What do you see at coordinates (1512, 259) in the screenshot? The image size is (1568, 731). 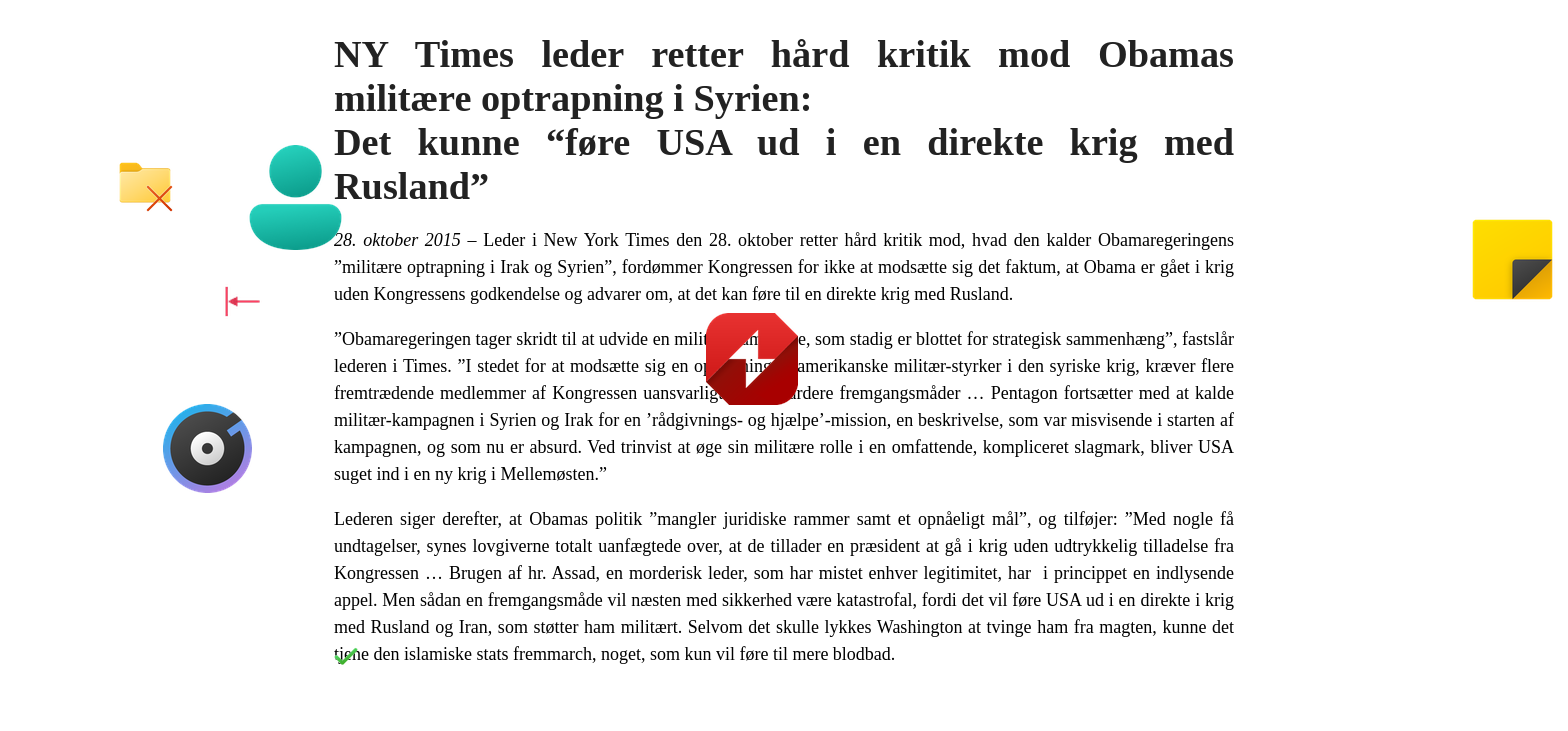 I see `open sticky notes app` at bounding box center [1512, 259].